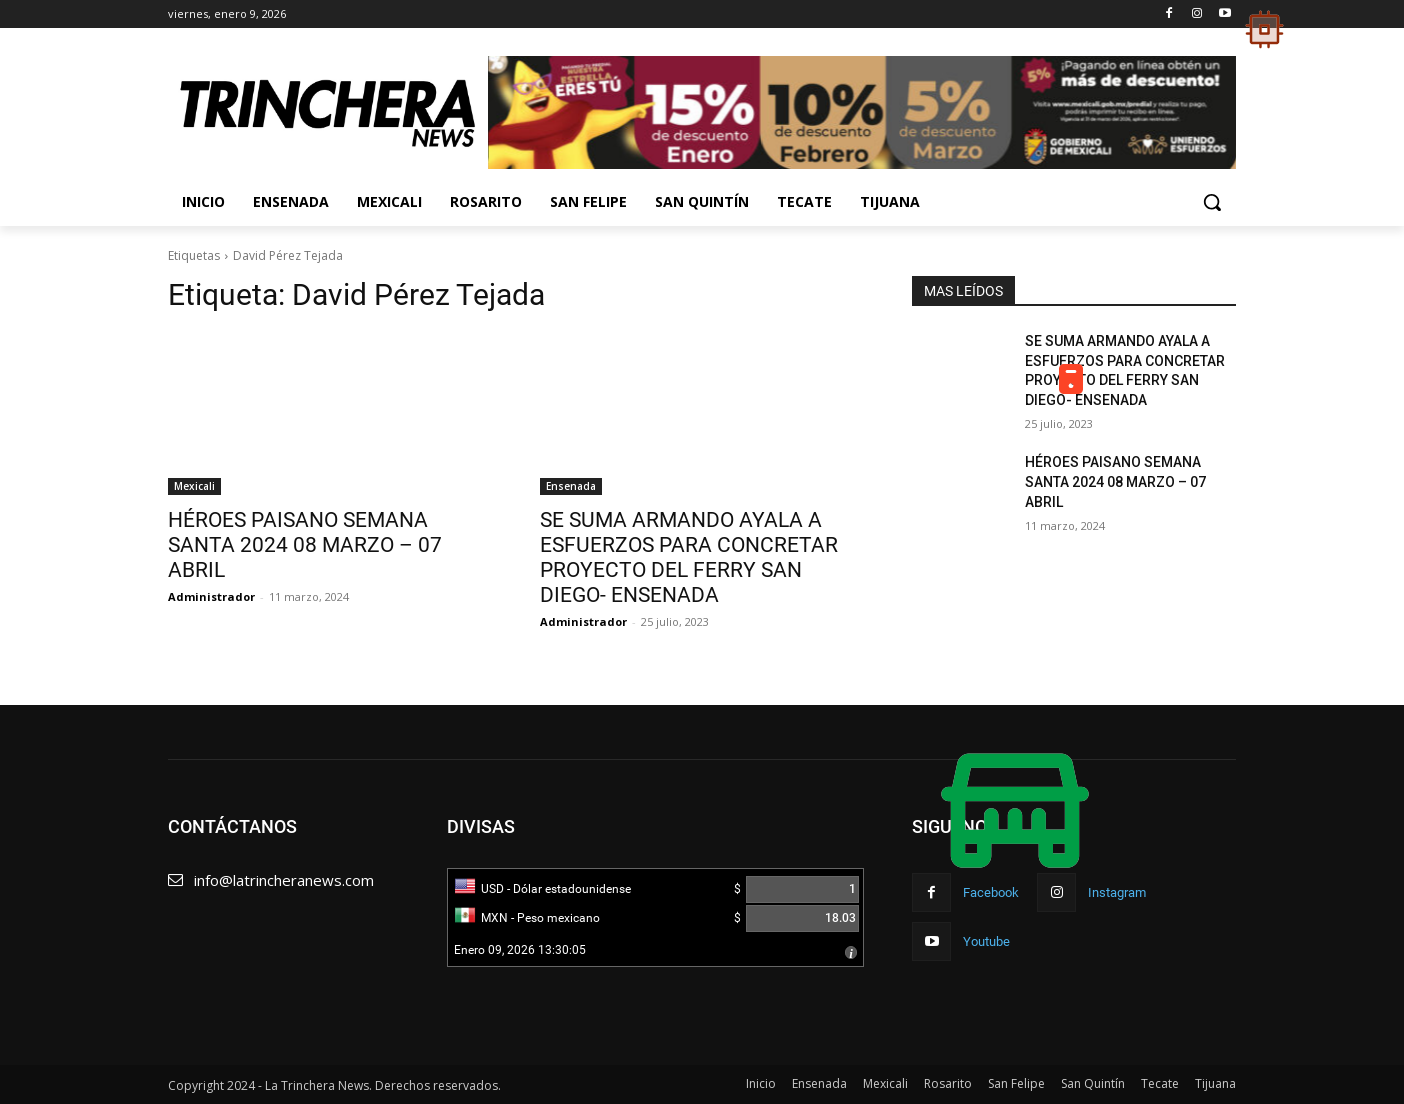 Image resolution: width=1404 pixels, height=1104 pixels. What do you see at coordinates (1071, 379) in the screenshot?
I see `access mobile device settings` at bounding box center [1071, 379].